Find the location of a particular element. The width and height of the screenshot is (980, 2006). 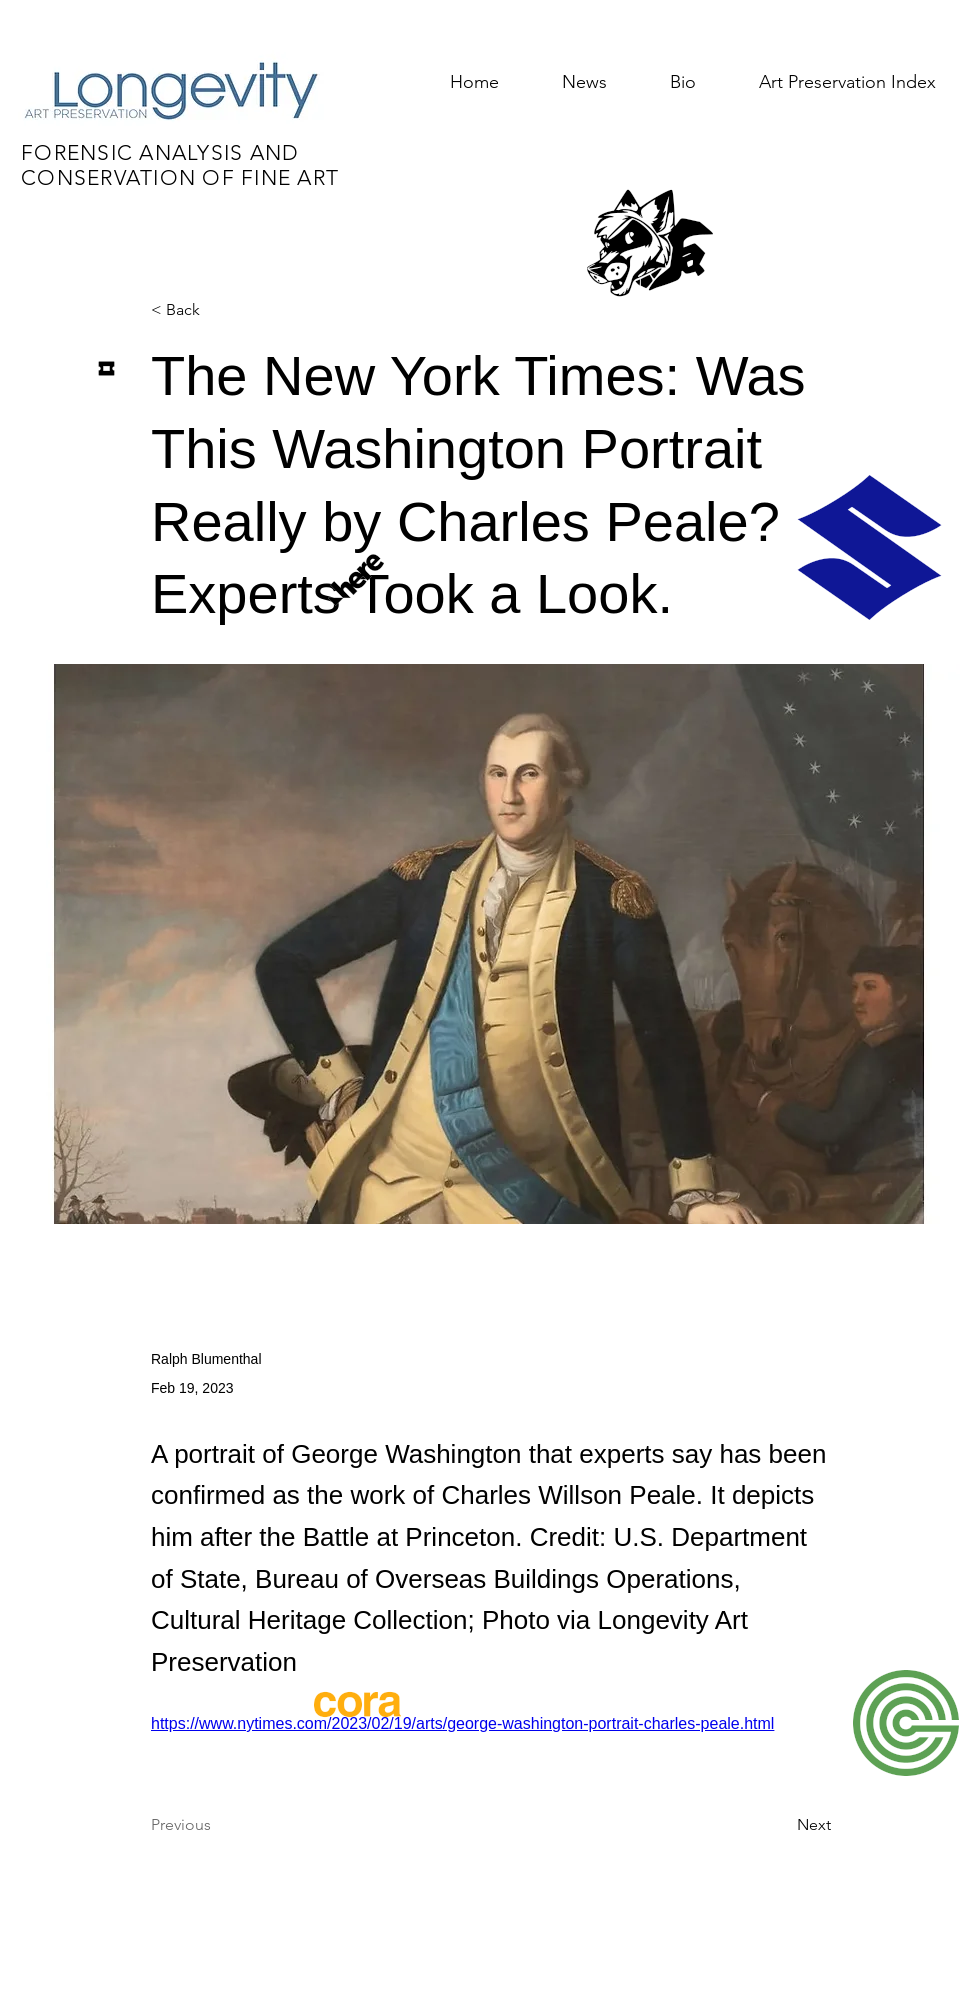

view your tickets or passes is located at coordinates (106, 368).